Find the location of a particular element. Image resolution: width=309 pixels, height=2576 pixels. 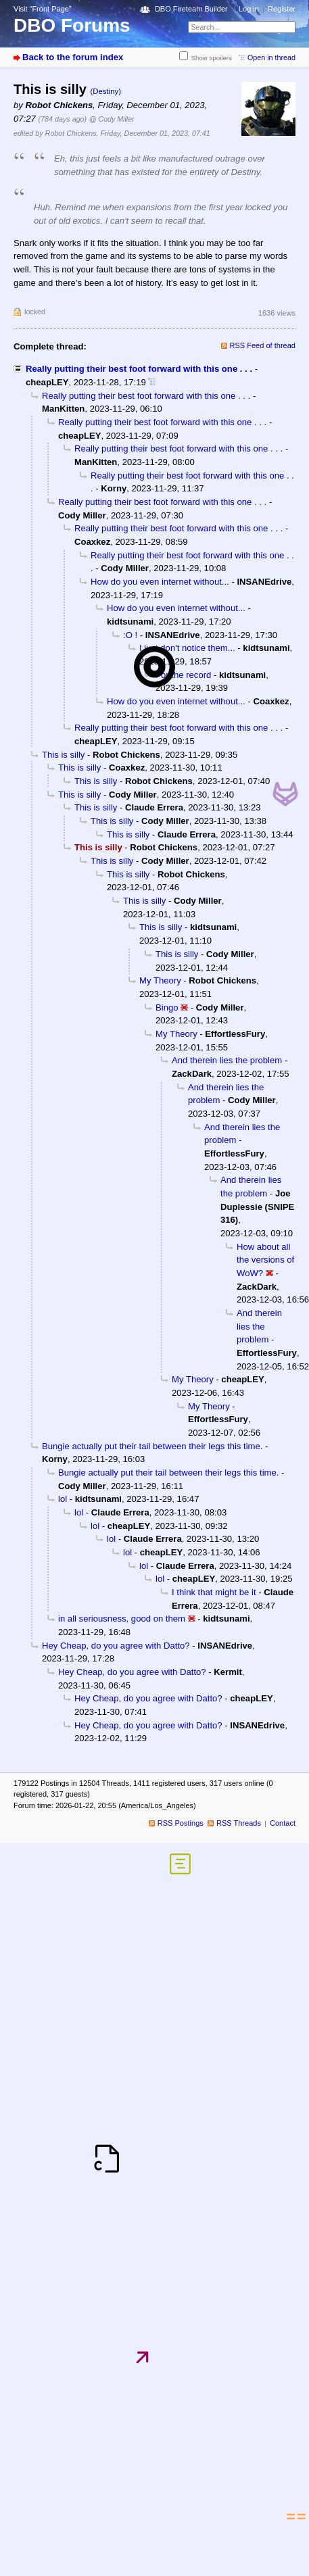

open link in a new tab or window is located at coordinates (142, 2357).